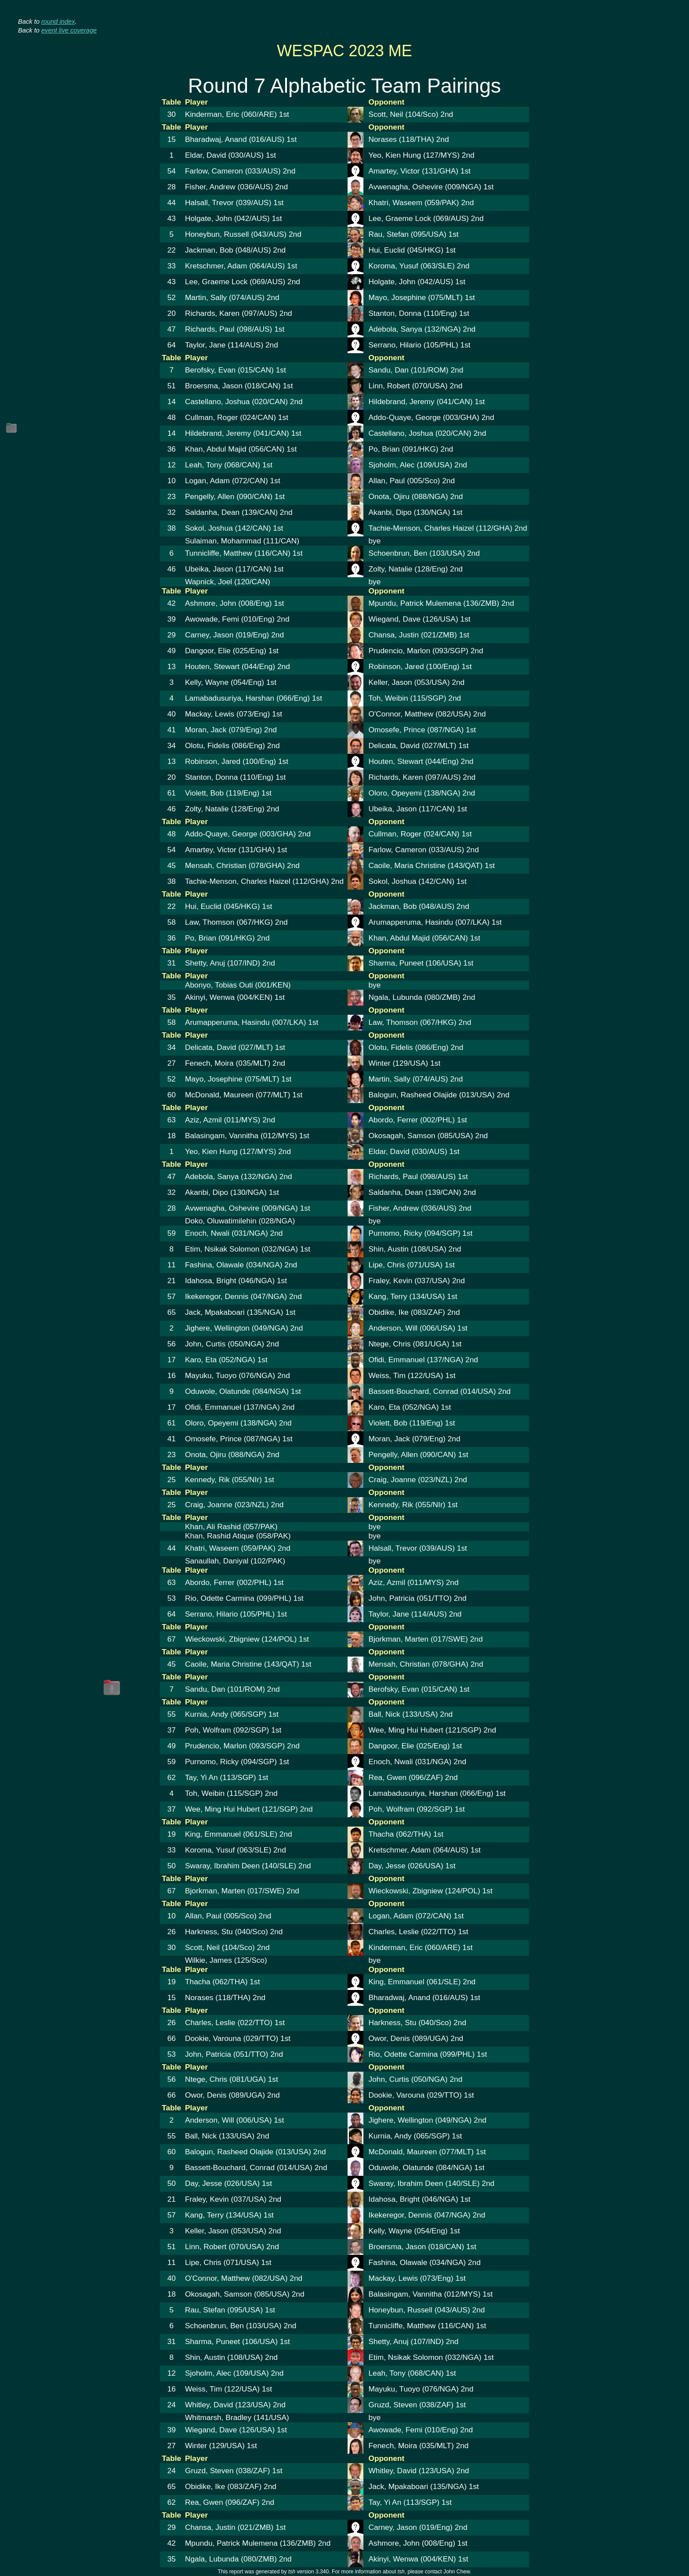 The height and width of the screenshot is (2576, 689). Describe the element at coordinates (11, 428) in the screenshot. I see `open folder to view contents` at that location.